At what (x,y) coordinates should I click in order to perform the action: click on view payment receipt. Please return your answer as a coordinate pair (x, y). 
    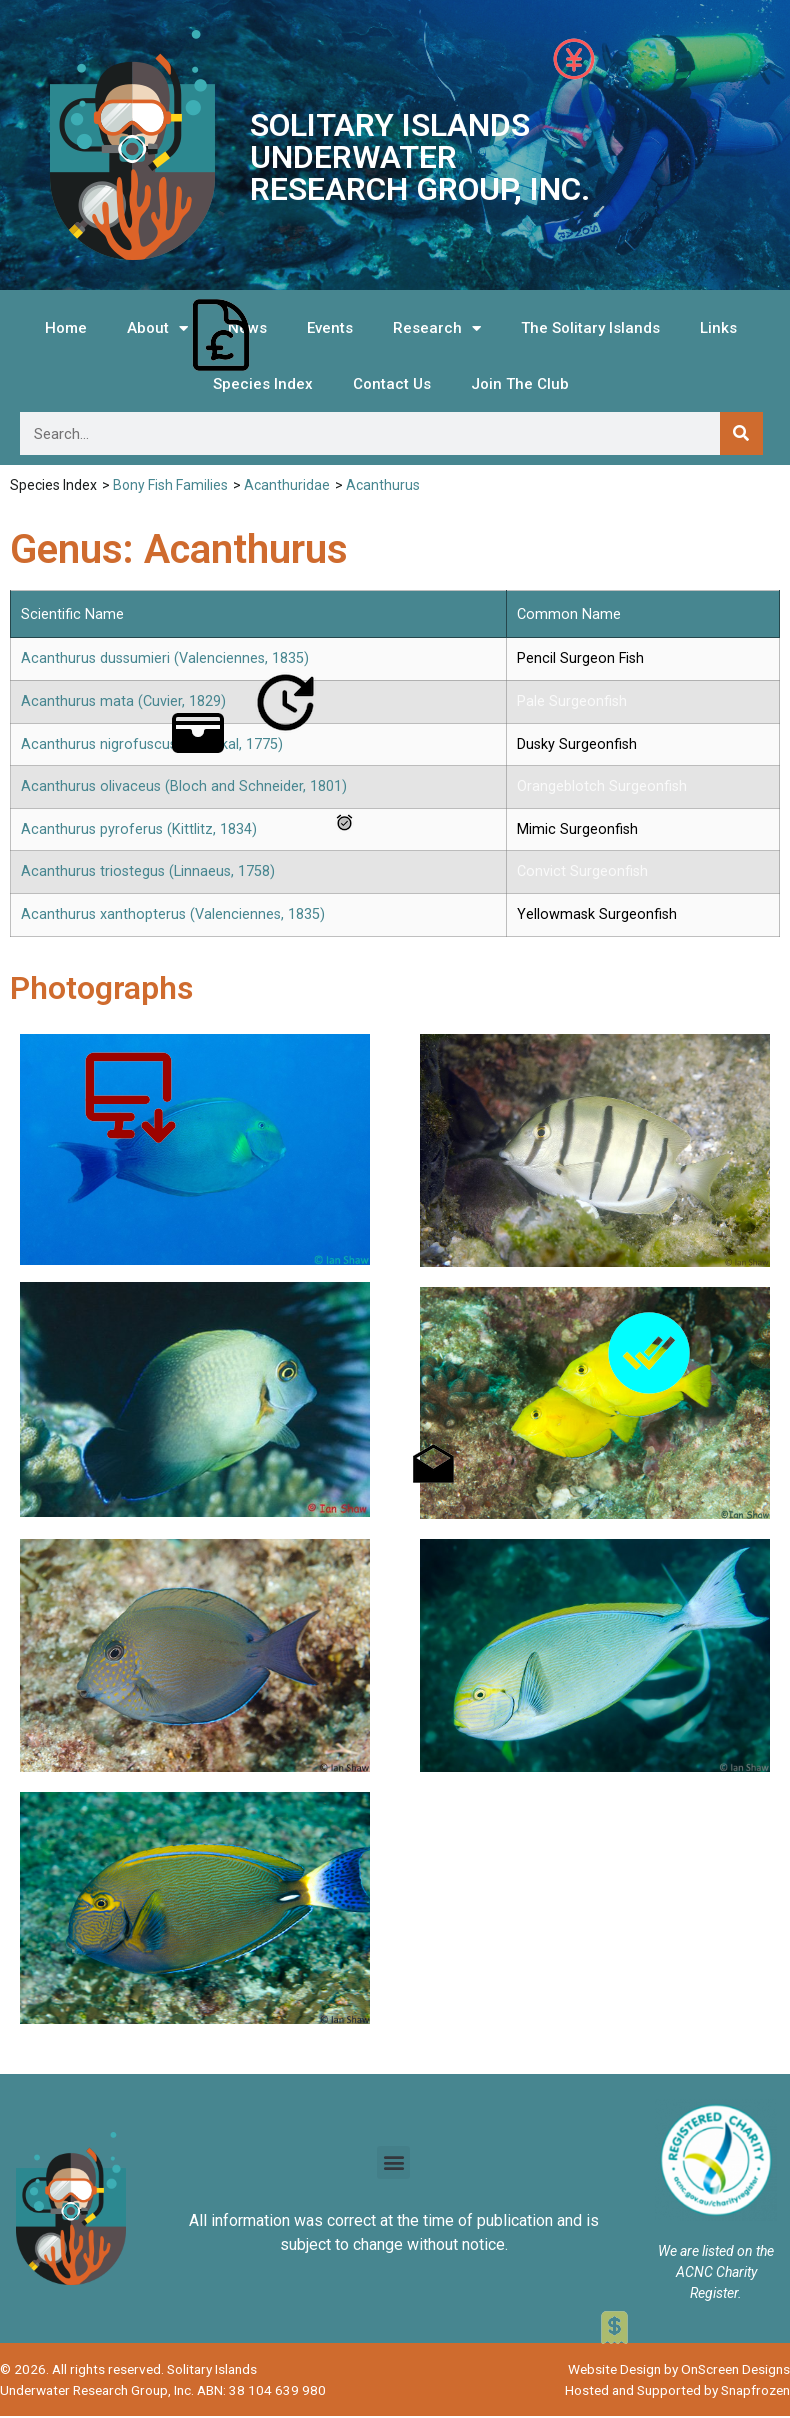
    Looking at the image, I should click on (614, 2327).